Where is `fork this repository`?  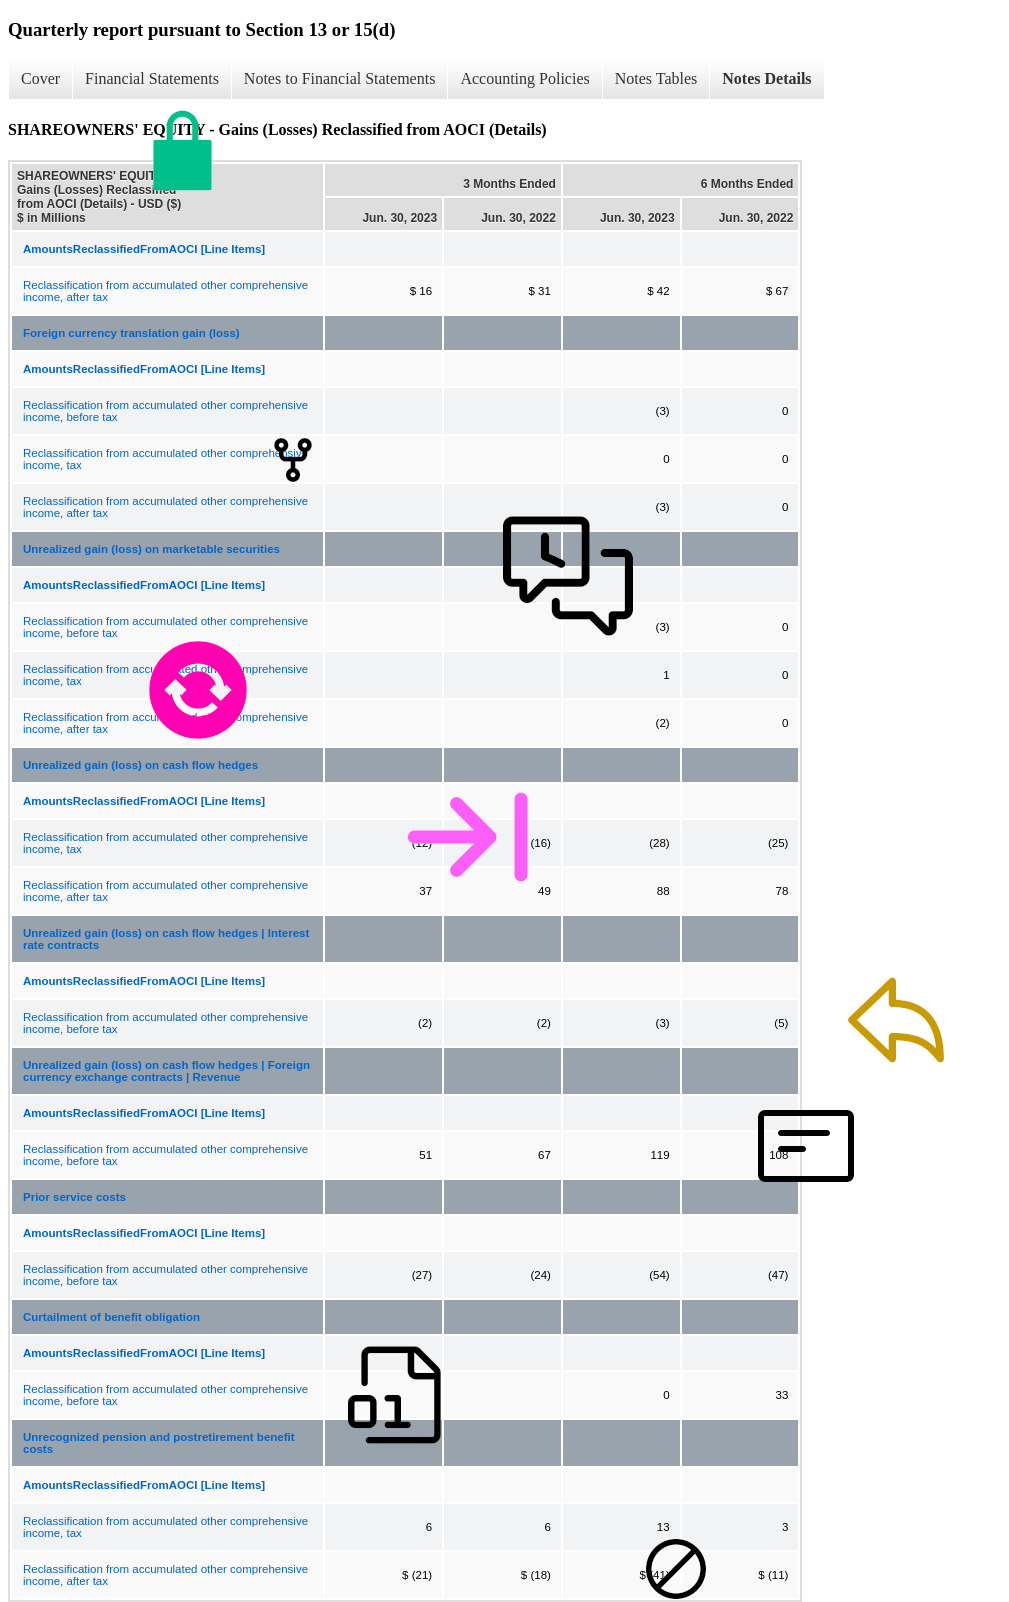
fork this repository is located at coordinates (293, 460).